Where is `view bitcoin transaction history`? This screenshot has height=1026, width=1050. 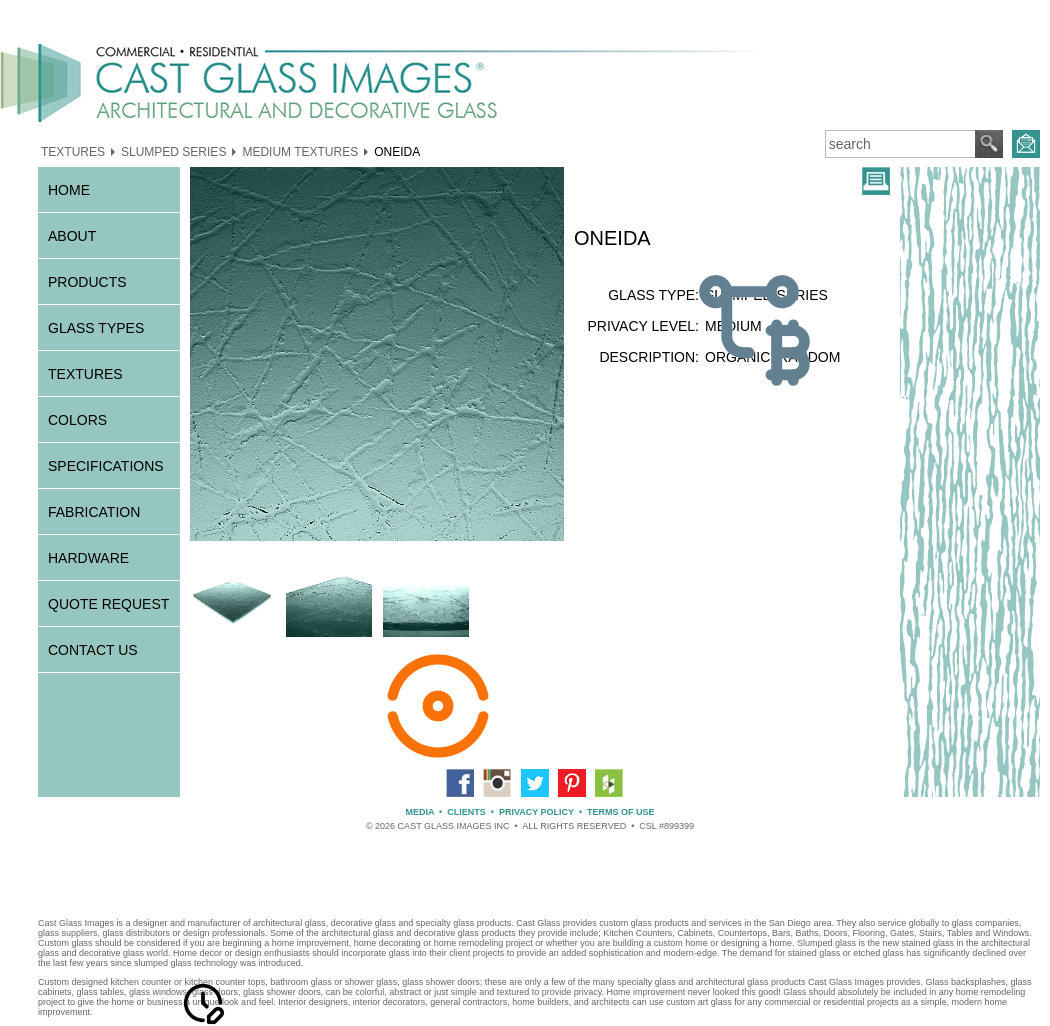 view bitcoin transaction history is located at coordinates (754, 330).